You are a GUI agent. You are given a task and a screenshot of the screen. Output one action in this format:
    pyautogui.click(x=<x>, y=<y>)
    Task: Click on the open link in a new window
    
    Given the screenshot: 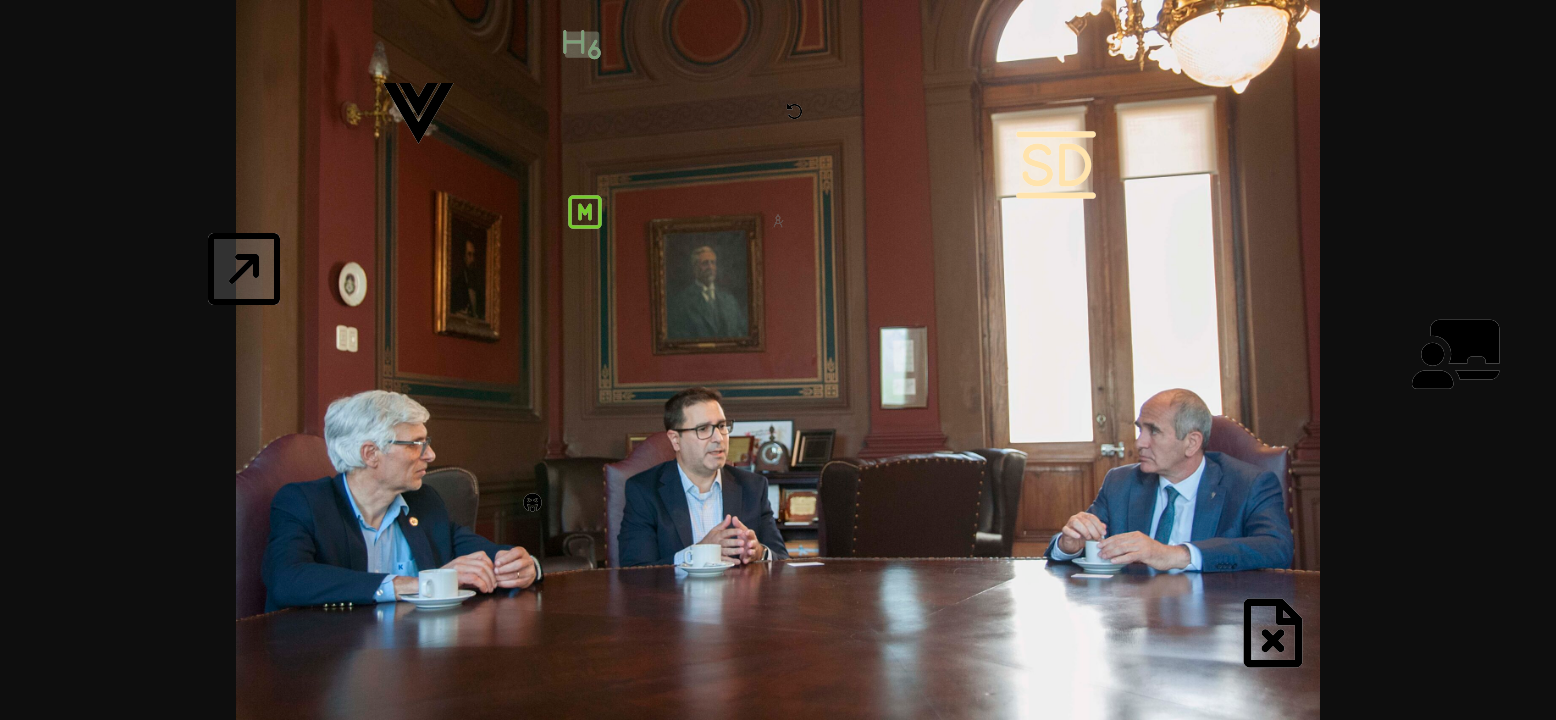 What is the action you would take?
    pyautogui.click(x=244, y=269)
    